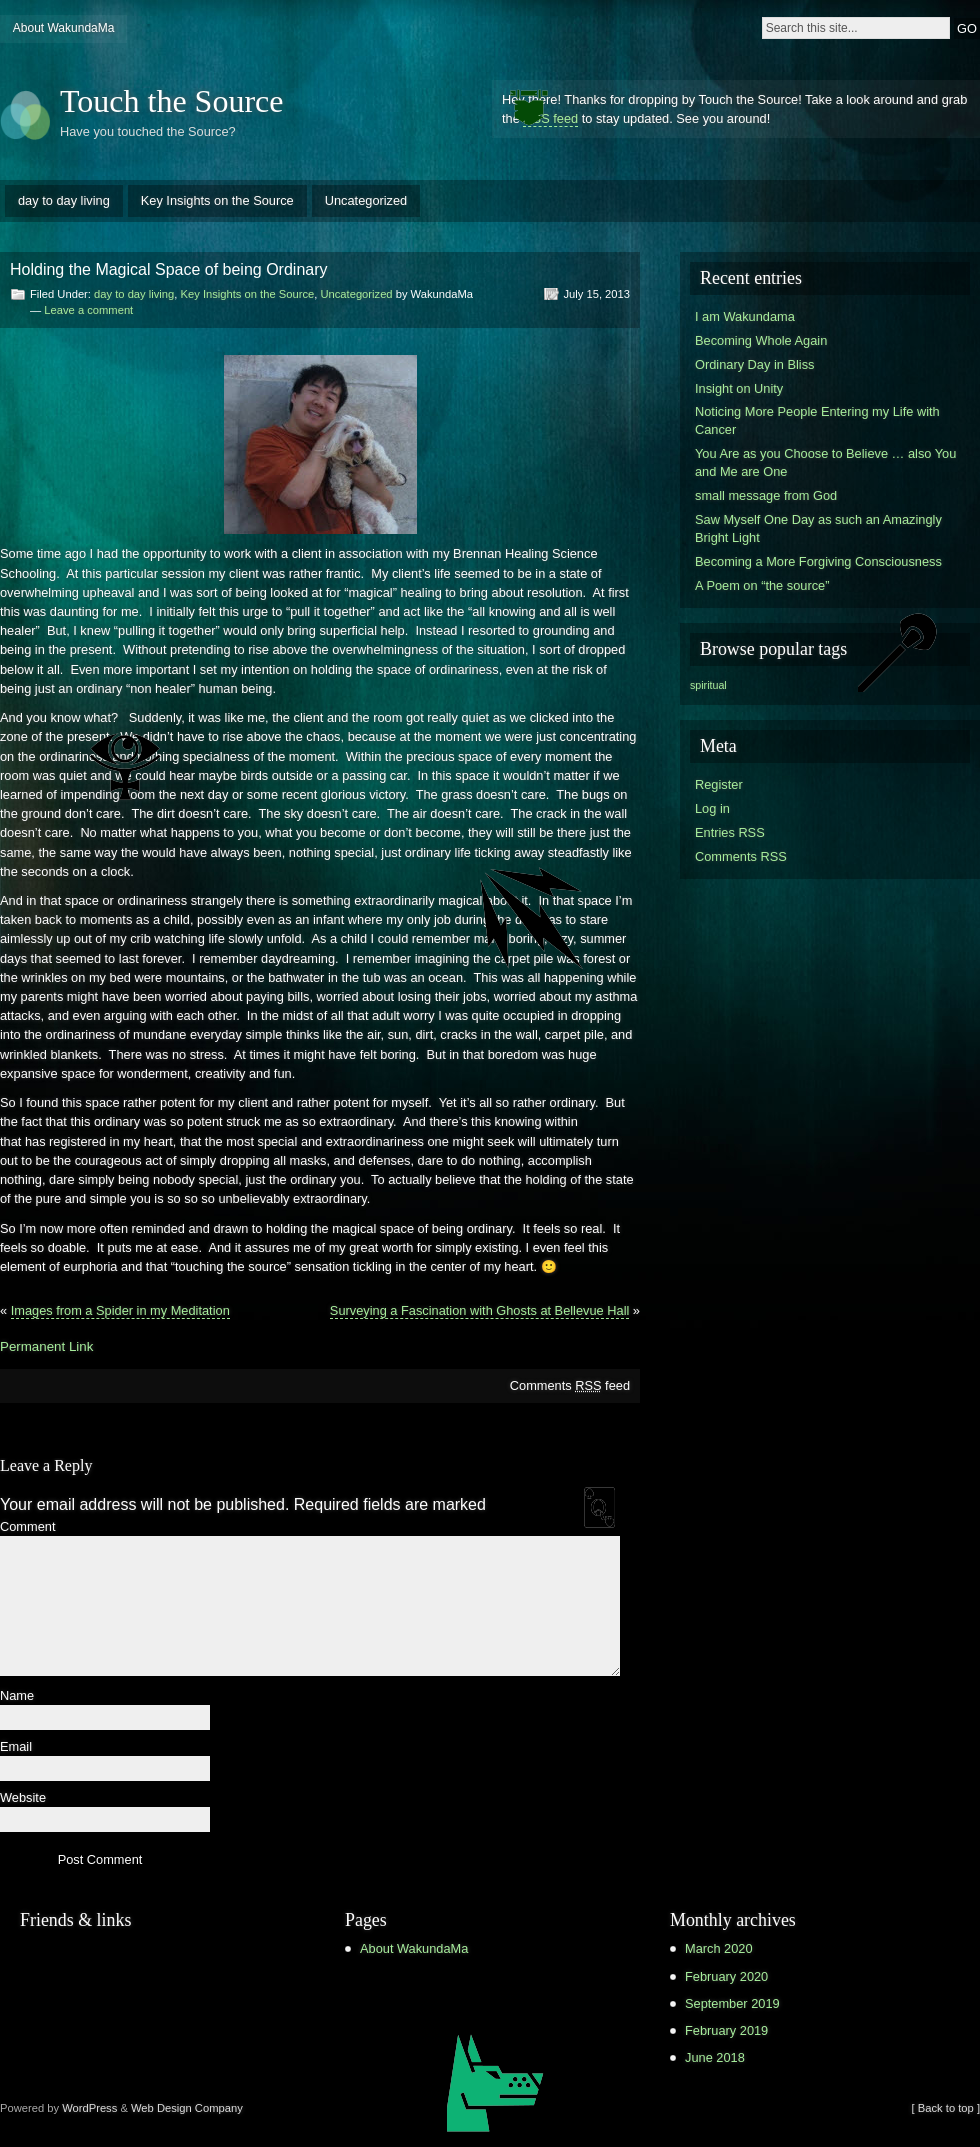 This screenshot has height=2147, width=980. What do you see at coordinates (531, 918) in the screenshot?
I see `indicates lightning or electrical storm warning` at bounding box center [531, 918].